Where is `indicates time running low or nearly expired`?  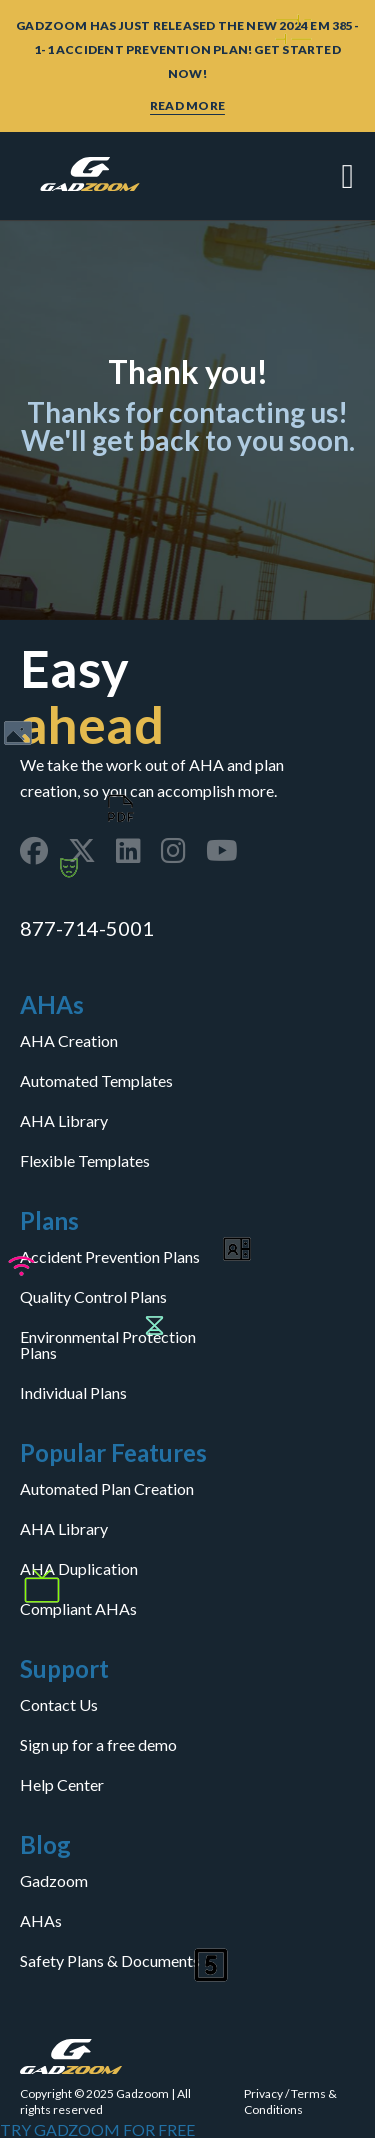
indicates time running low or nearly expired is located at coordinates (154, 1325).